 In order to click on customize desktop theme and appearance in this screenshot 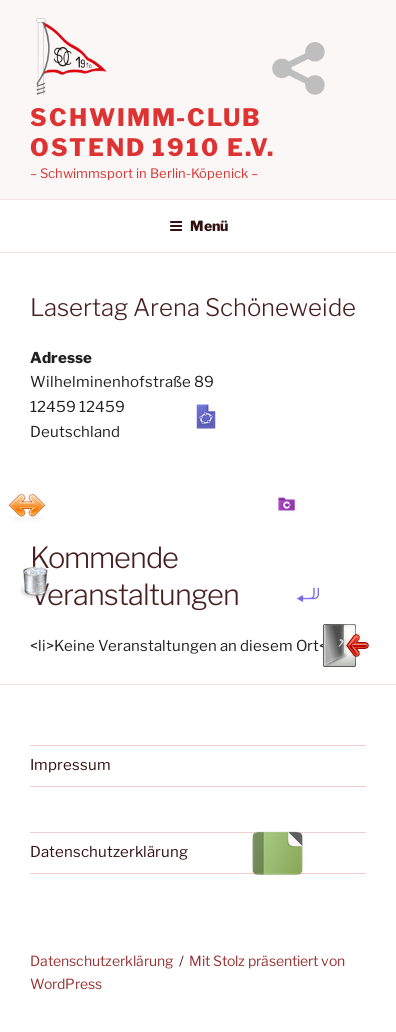, I will do `click(277, 851)`.